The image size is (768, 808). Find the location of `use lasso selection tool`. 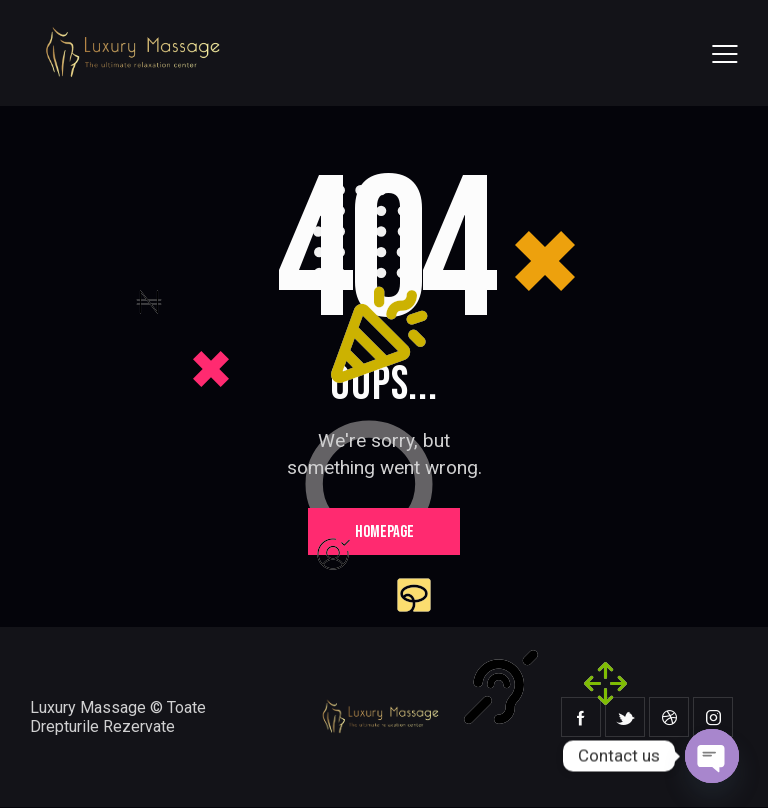

use lasso selection tool is located at coordinates (414, 595).